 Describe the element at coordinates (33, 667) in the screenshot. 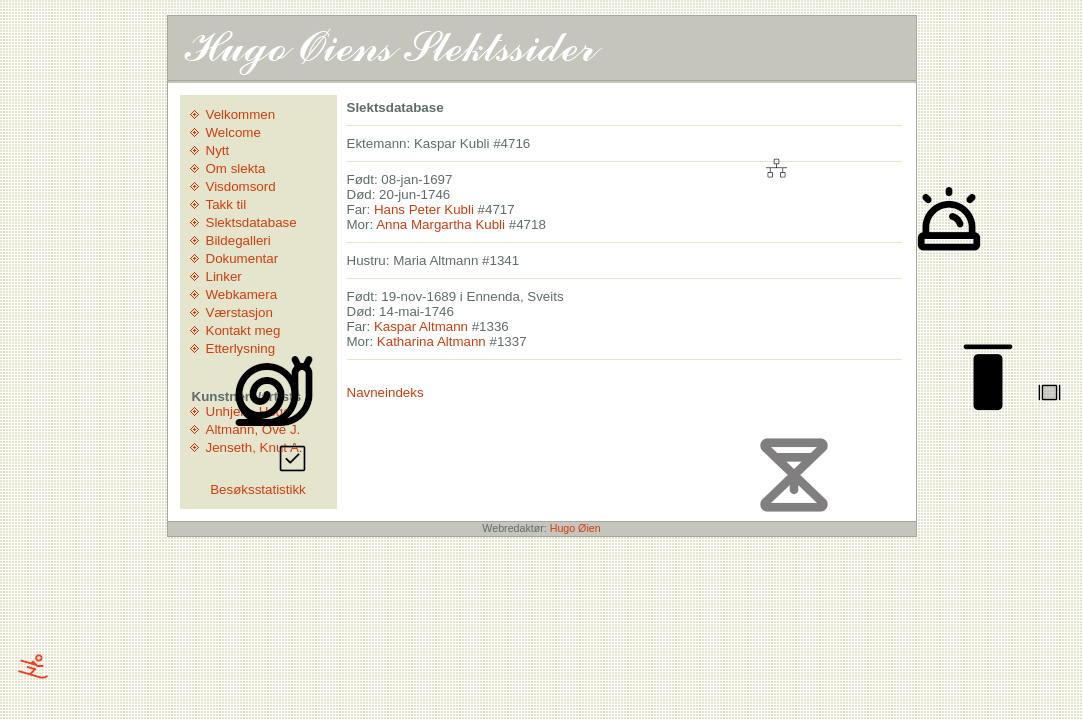

I see `access skiing or winter sports activities` at that location.